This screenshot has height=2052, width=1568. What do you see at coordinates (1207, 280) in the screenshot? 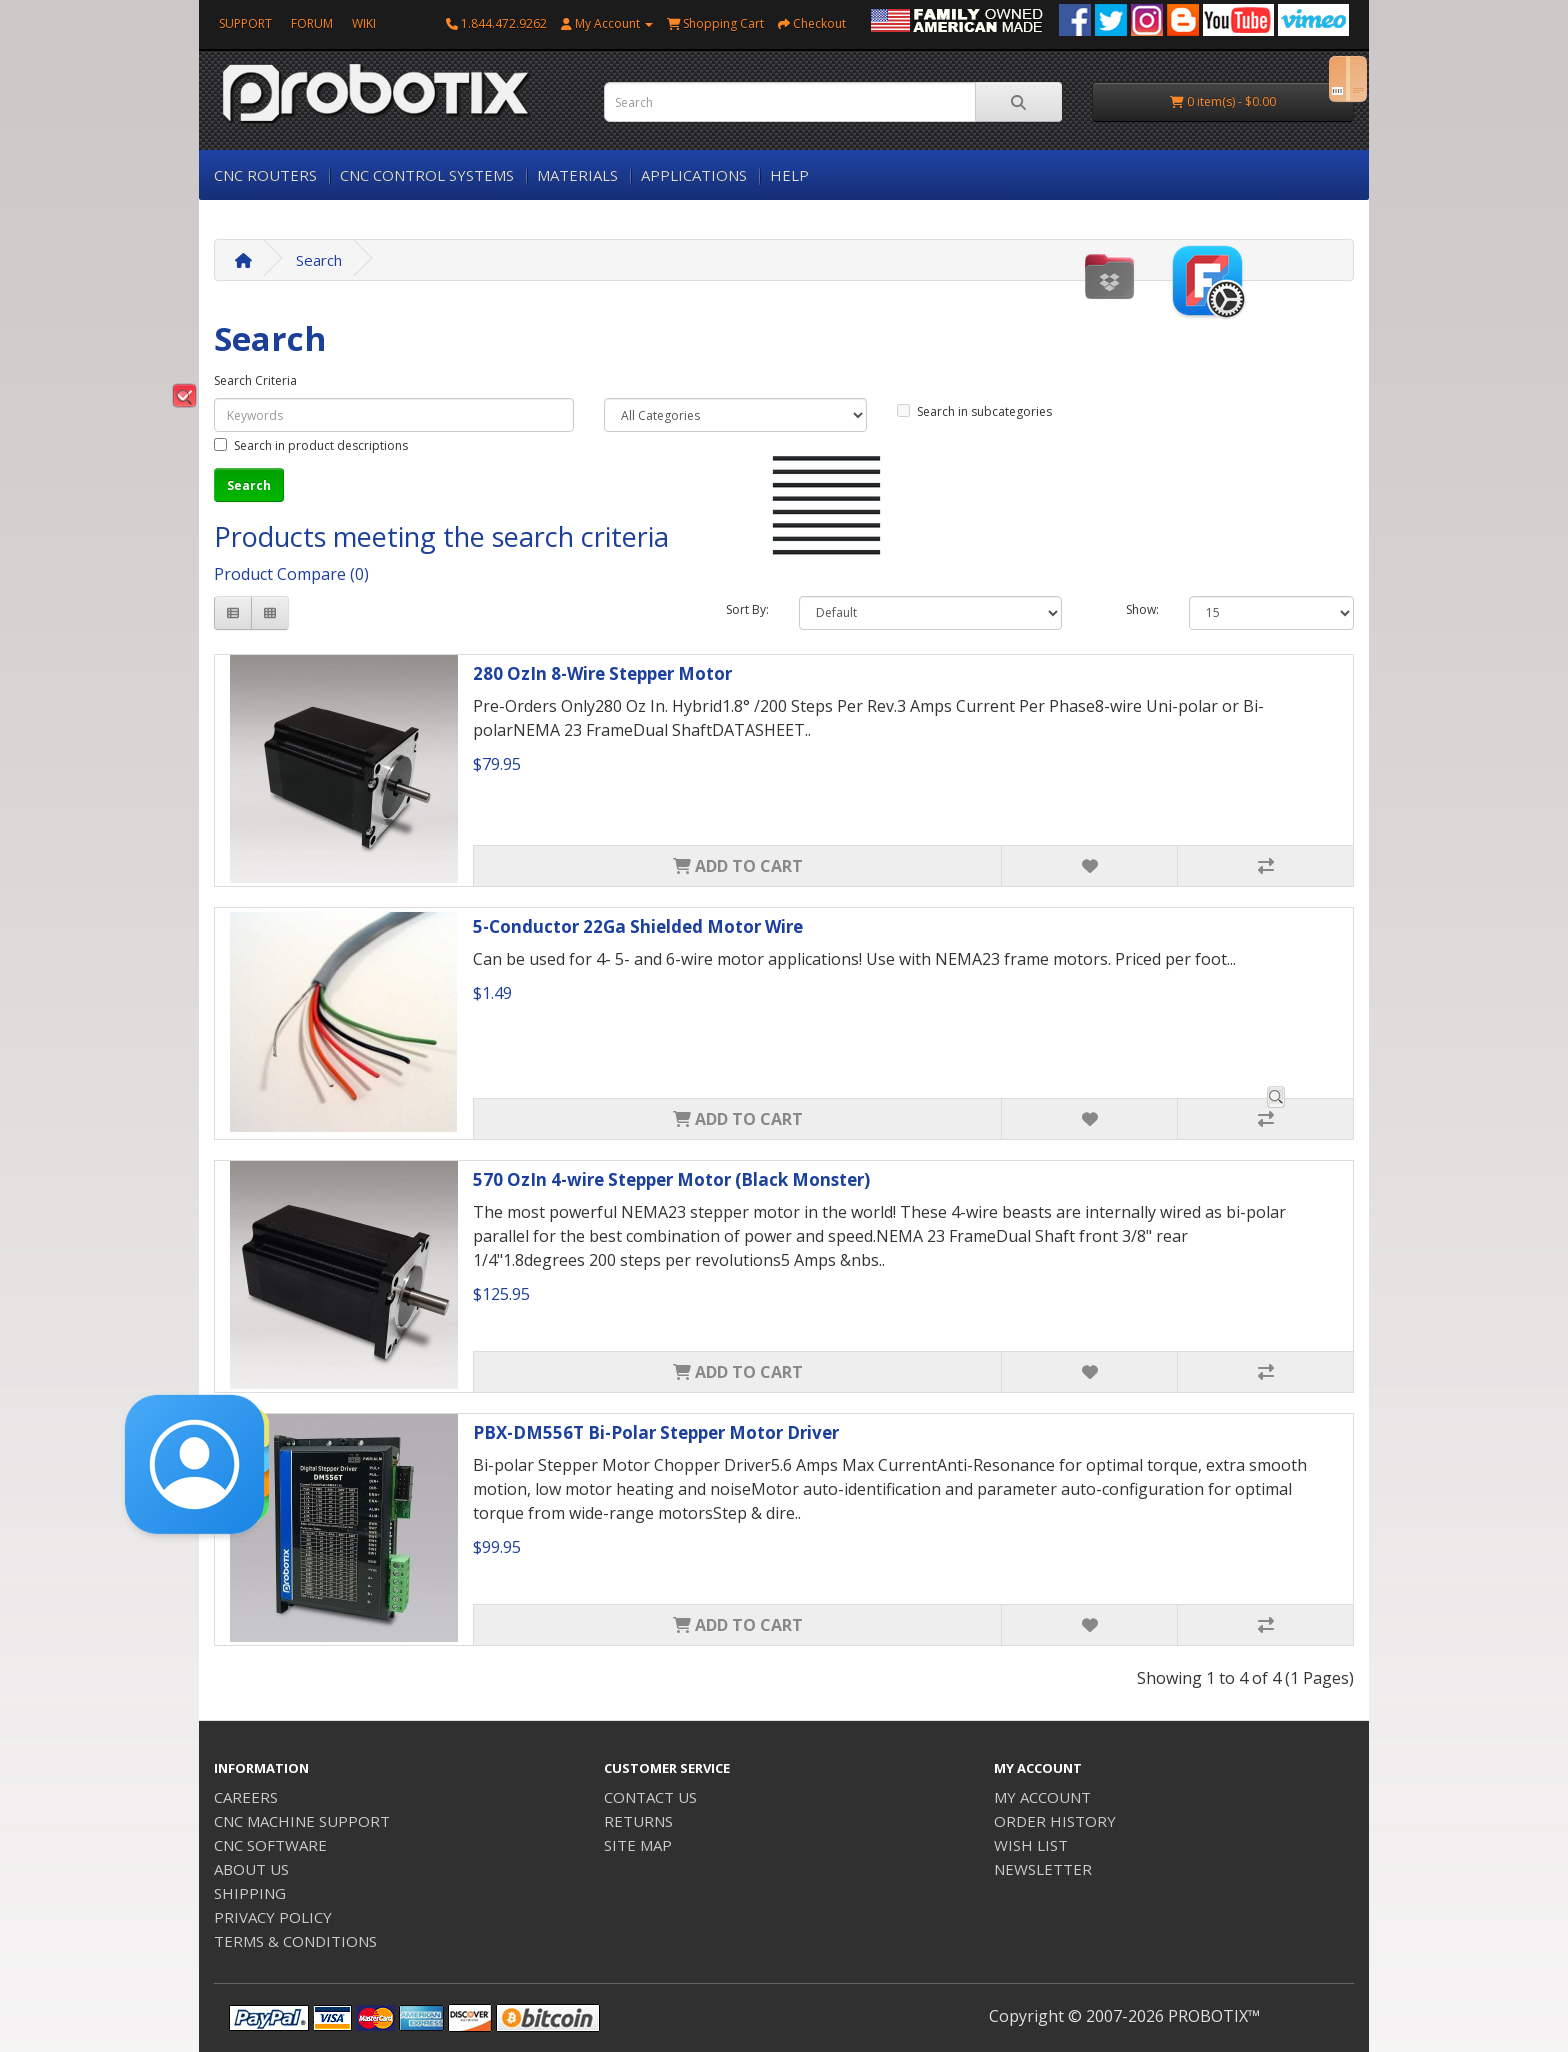
I see `open FreeCAD Link application` at bounding box center [1207, 280].